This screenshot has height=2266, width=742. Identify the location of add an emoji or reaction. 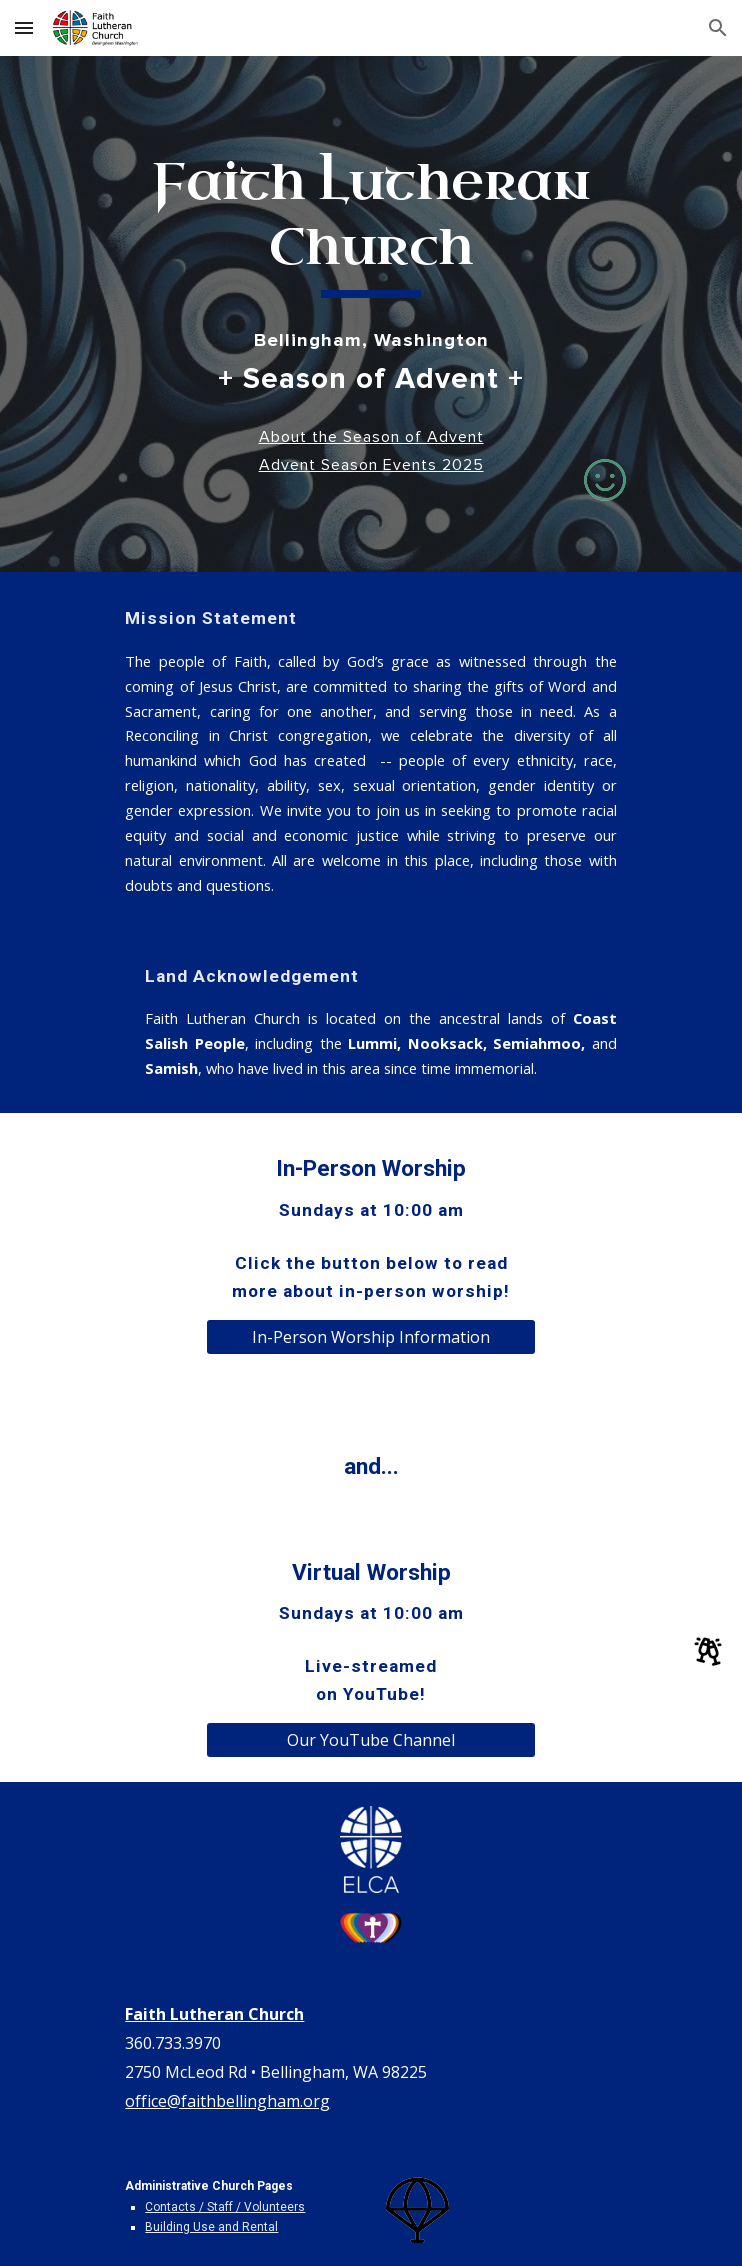
(605, 480).